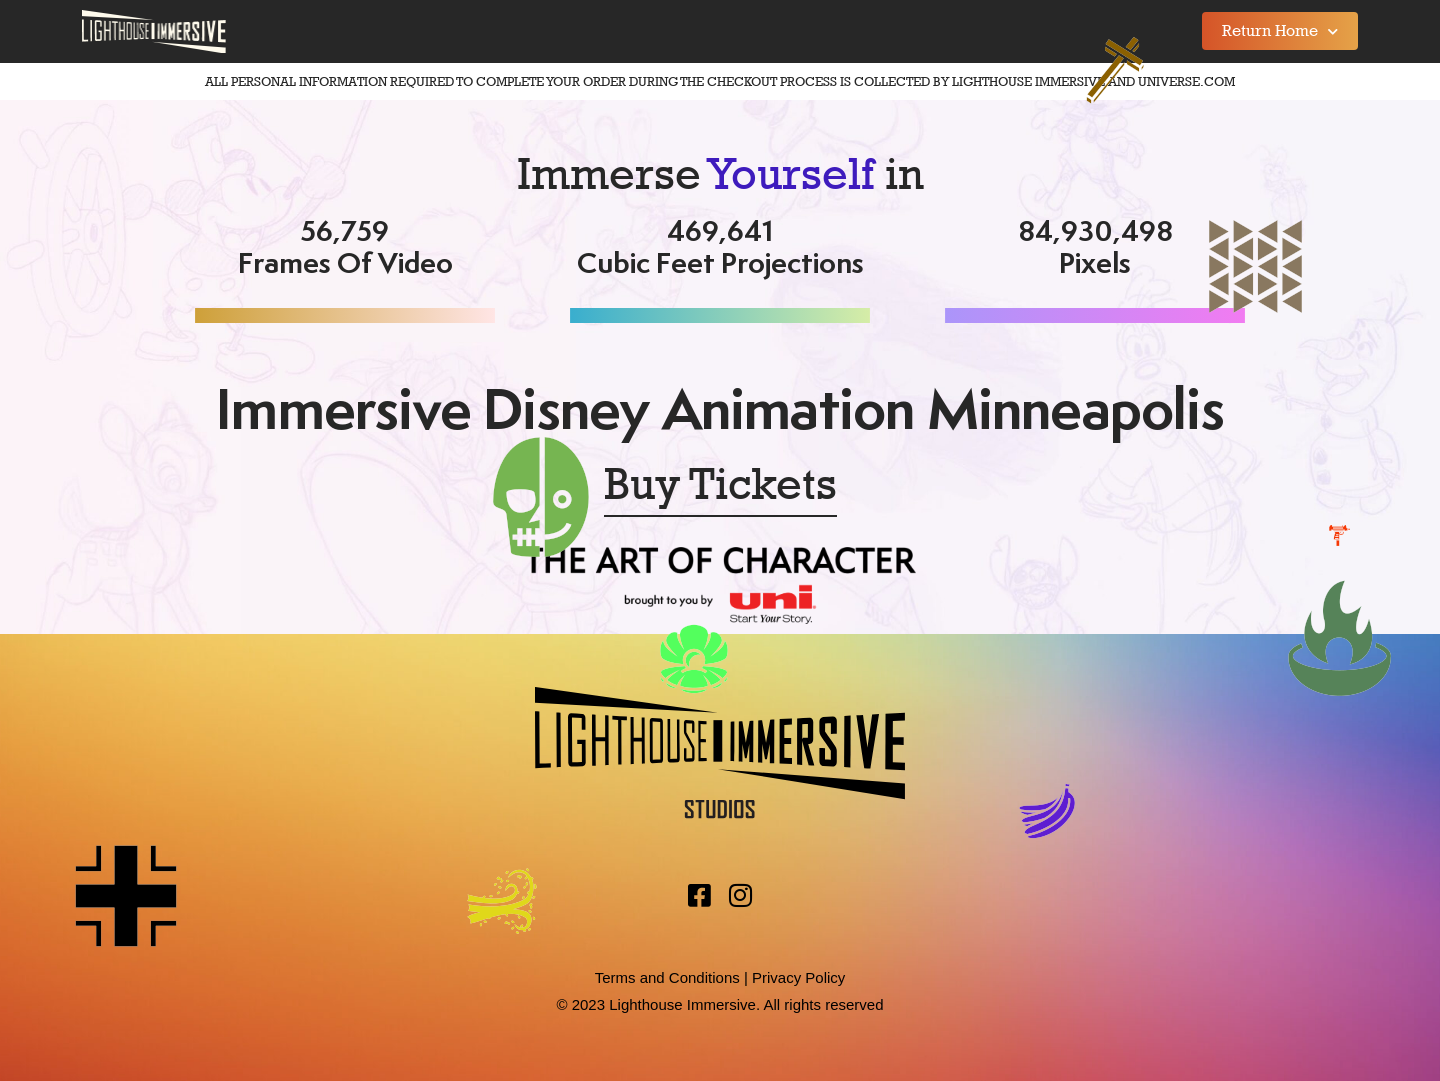 This screenshot has width=1440, height=1081. I want to click on banana item or fruit category in a game inventory, so click(1047, 811).